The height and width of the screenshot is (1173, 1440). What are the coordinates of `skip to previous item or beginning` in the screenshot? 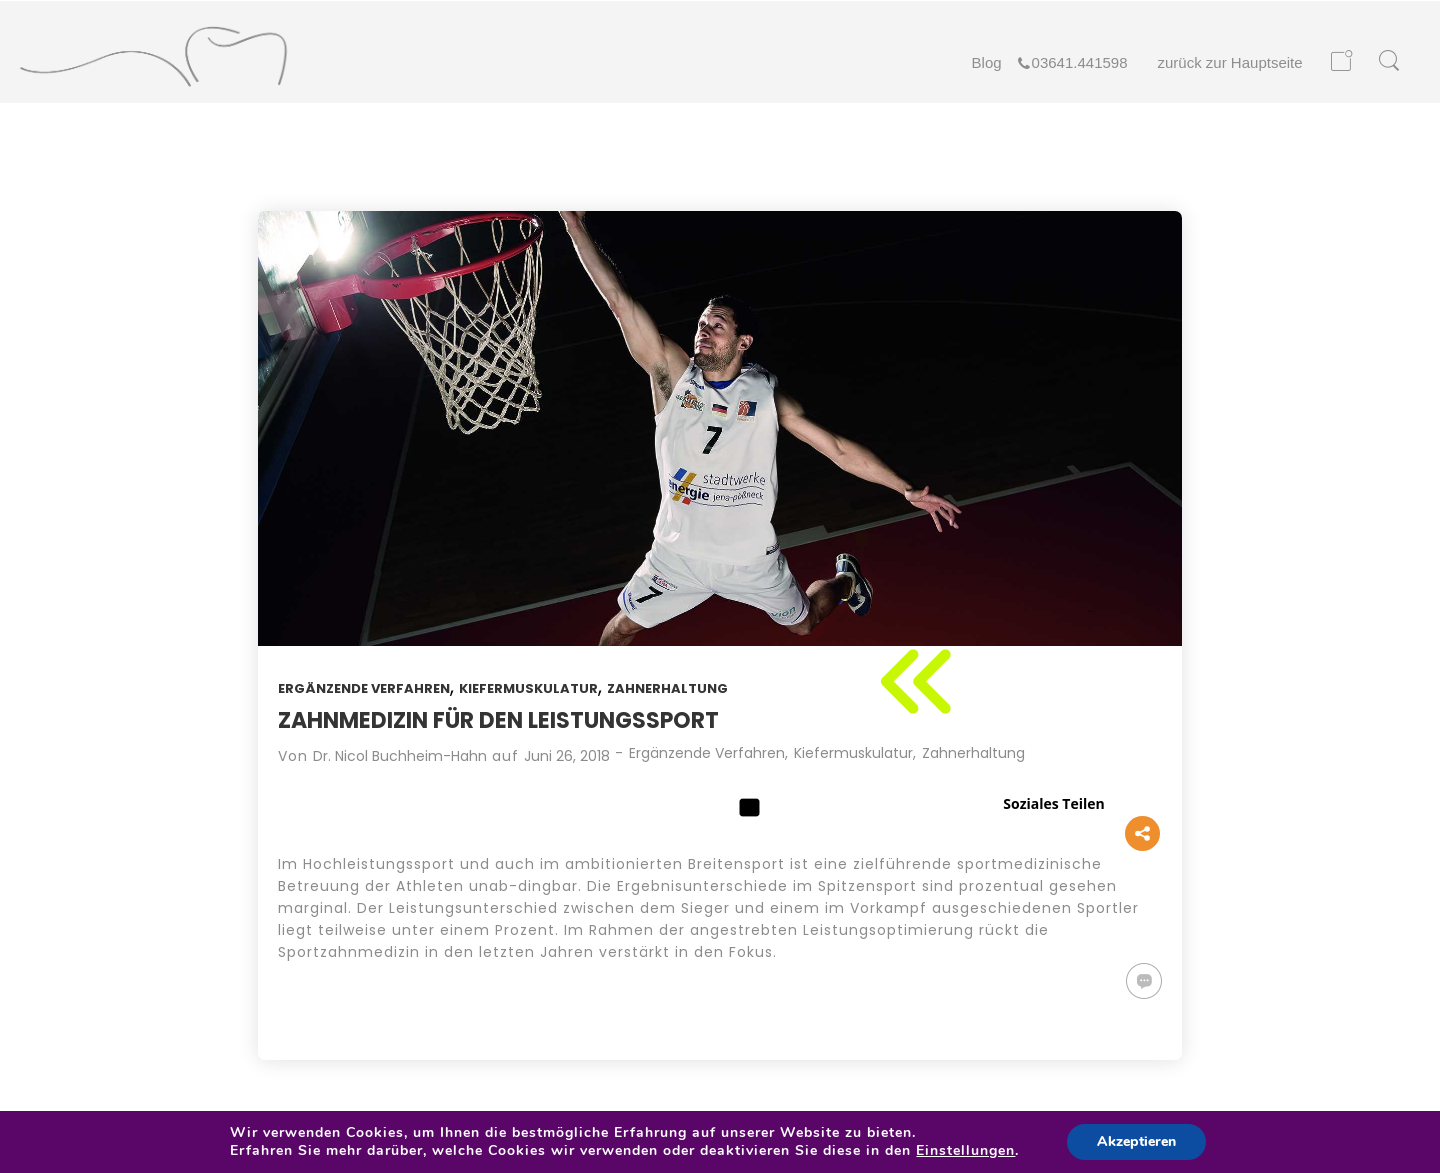 It's located at (918, 681).